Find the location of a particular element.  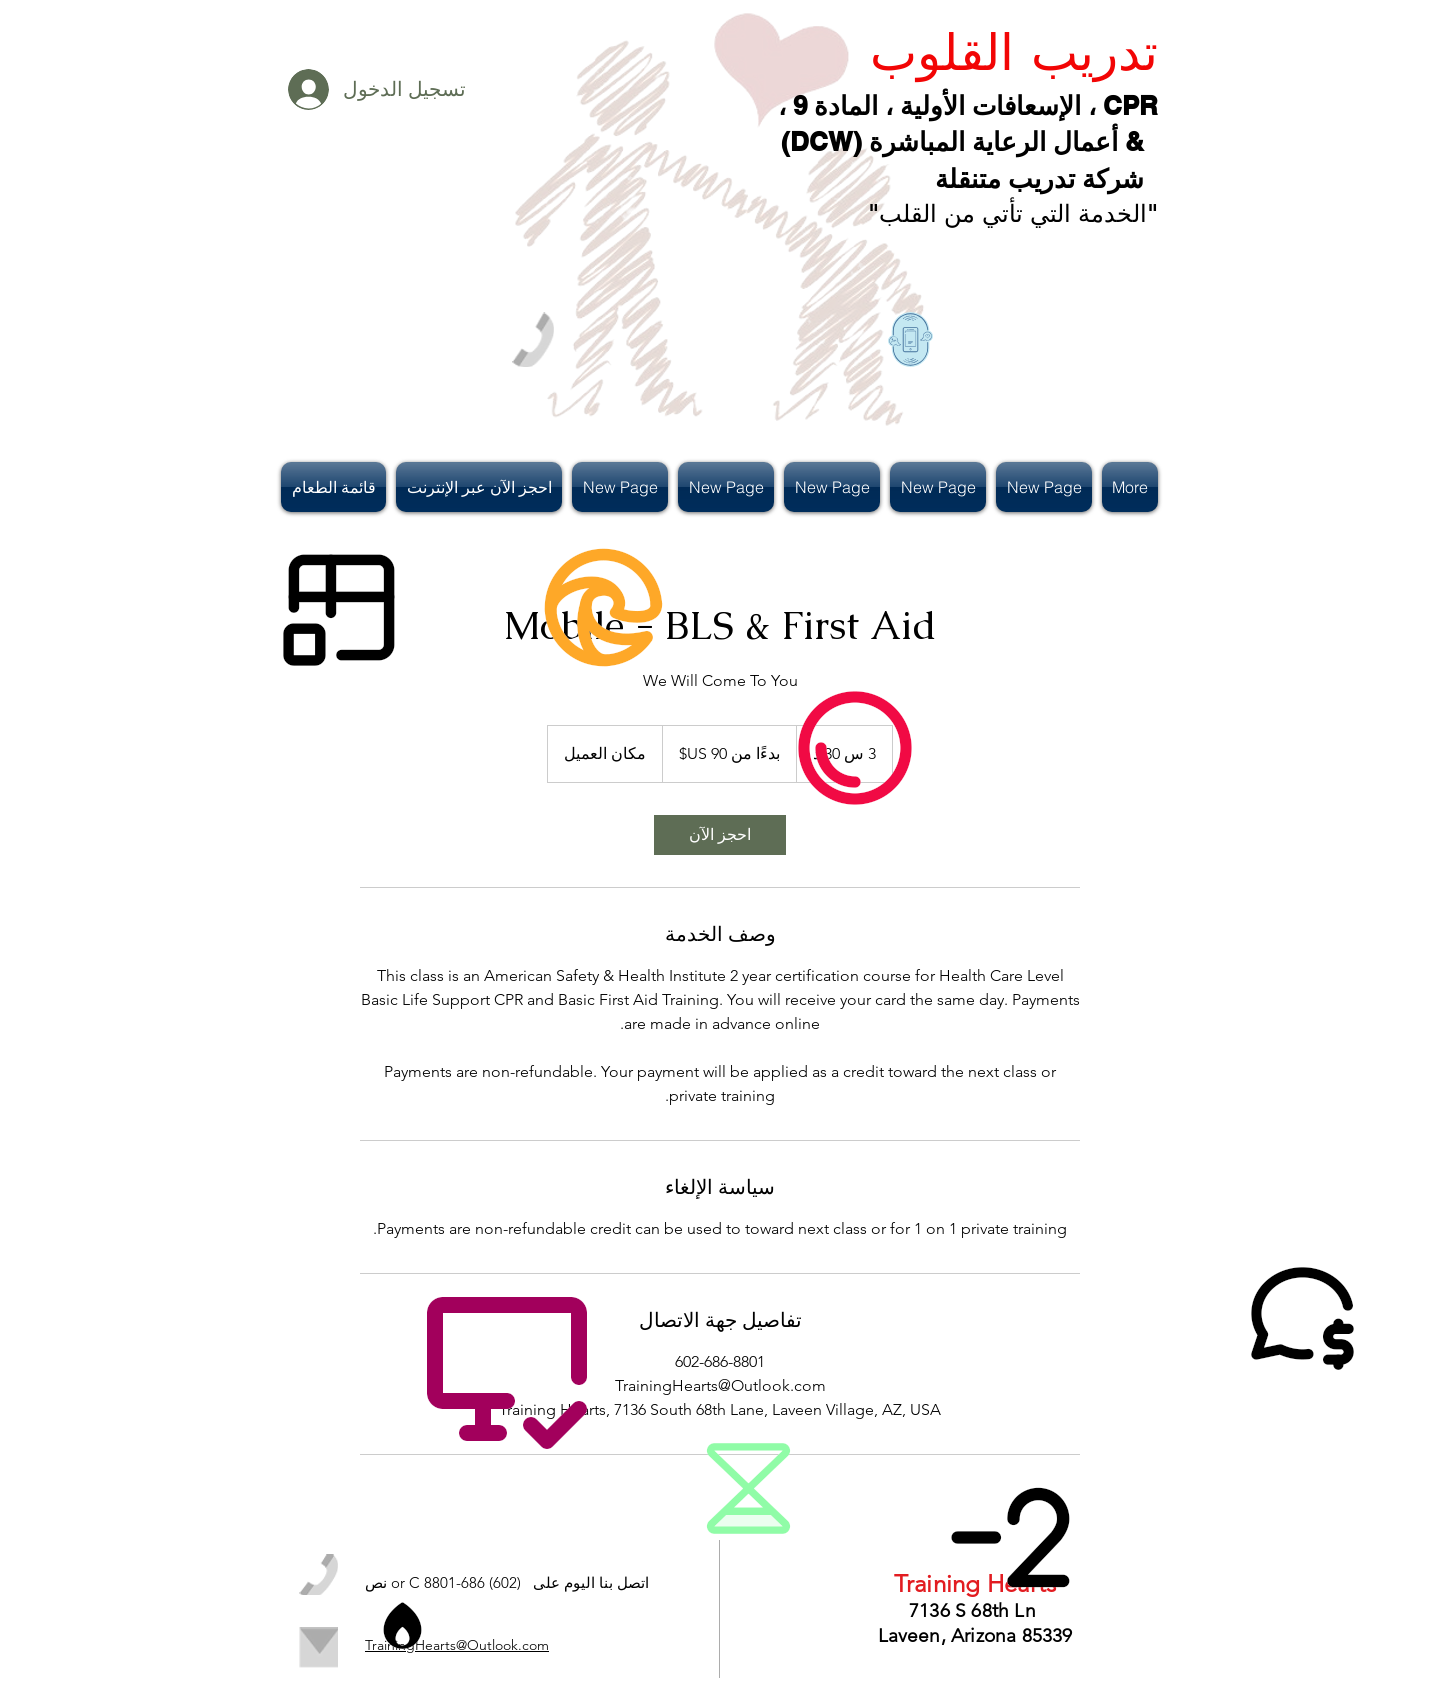

device successfully connected is located at coordinates (507, 1369).